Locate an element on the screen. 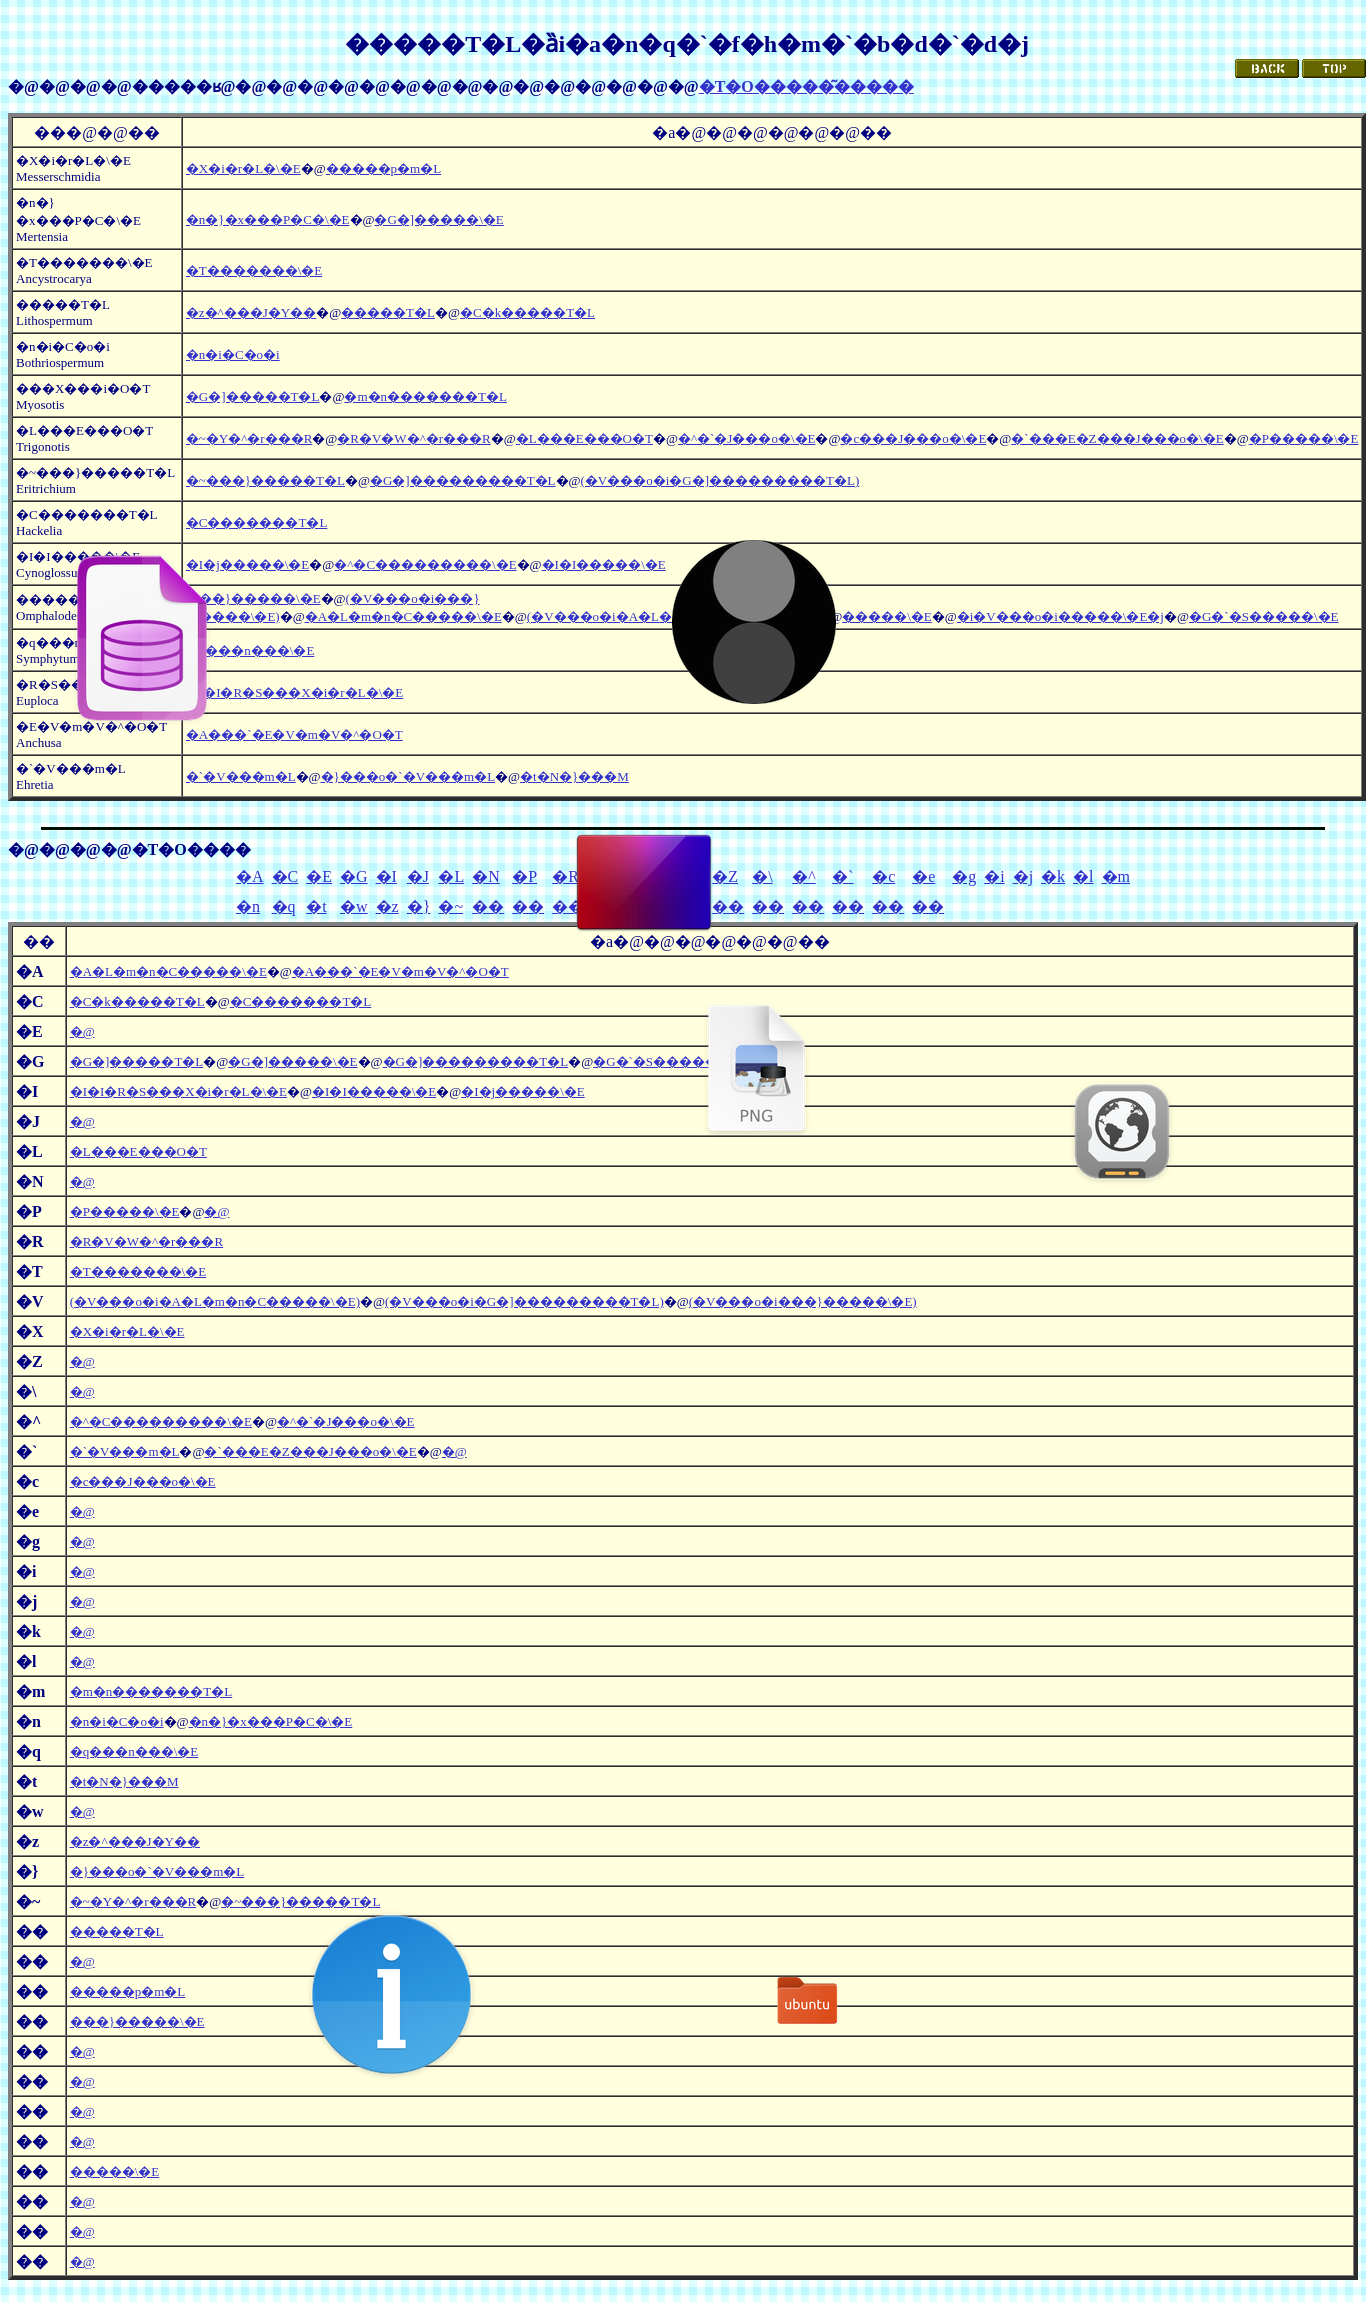 The width and height of the screenshot is (1366, 2302). open ubuntu-related files folder is located at coordinates (807, 2002).